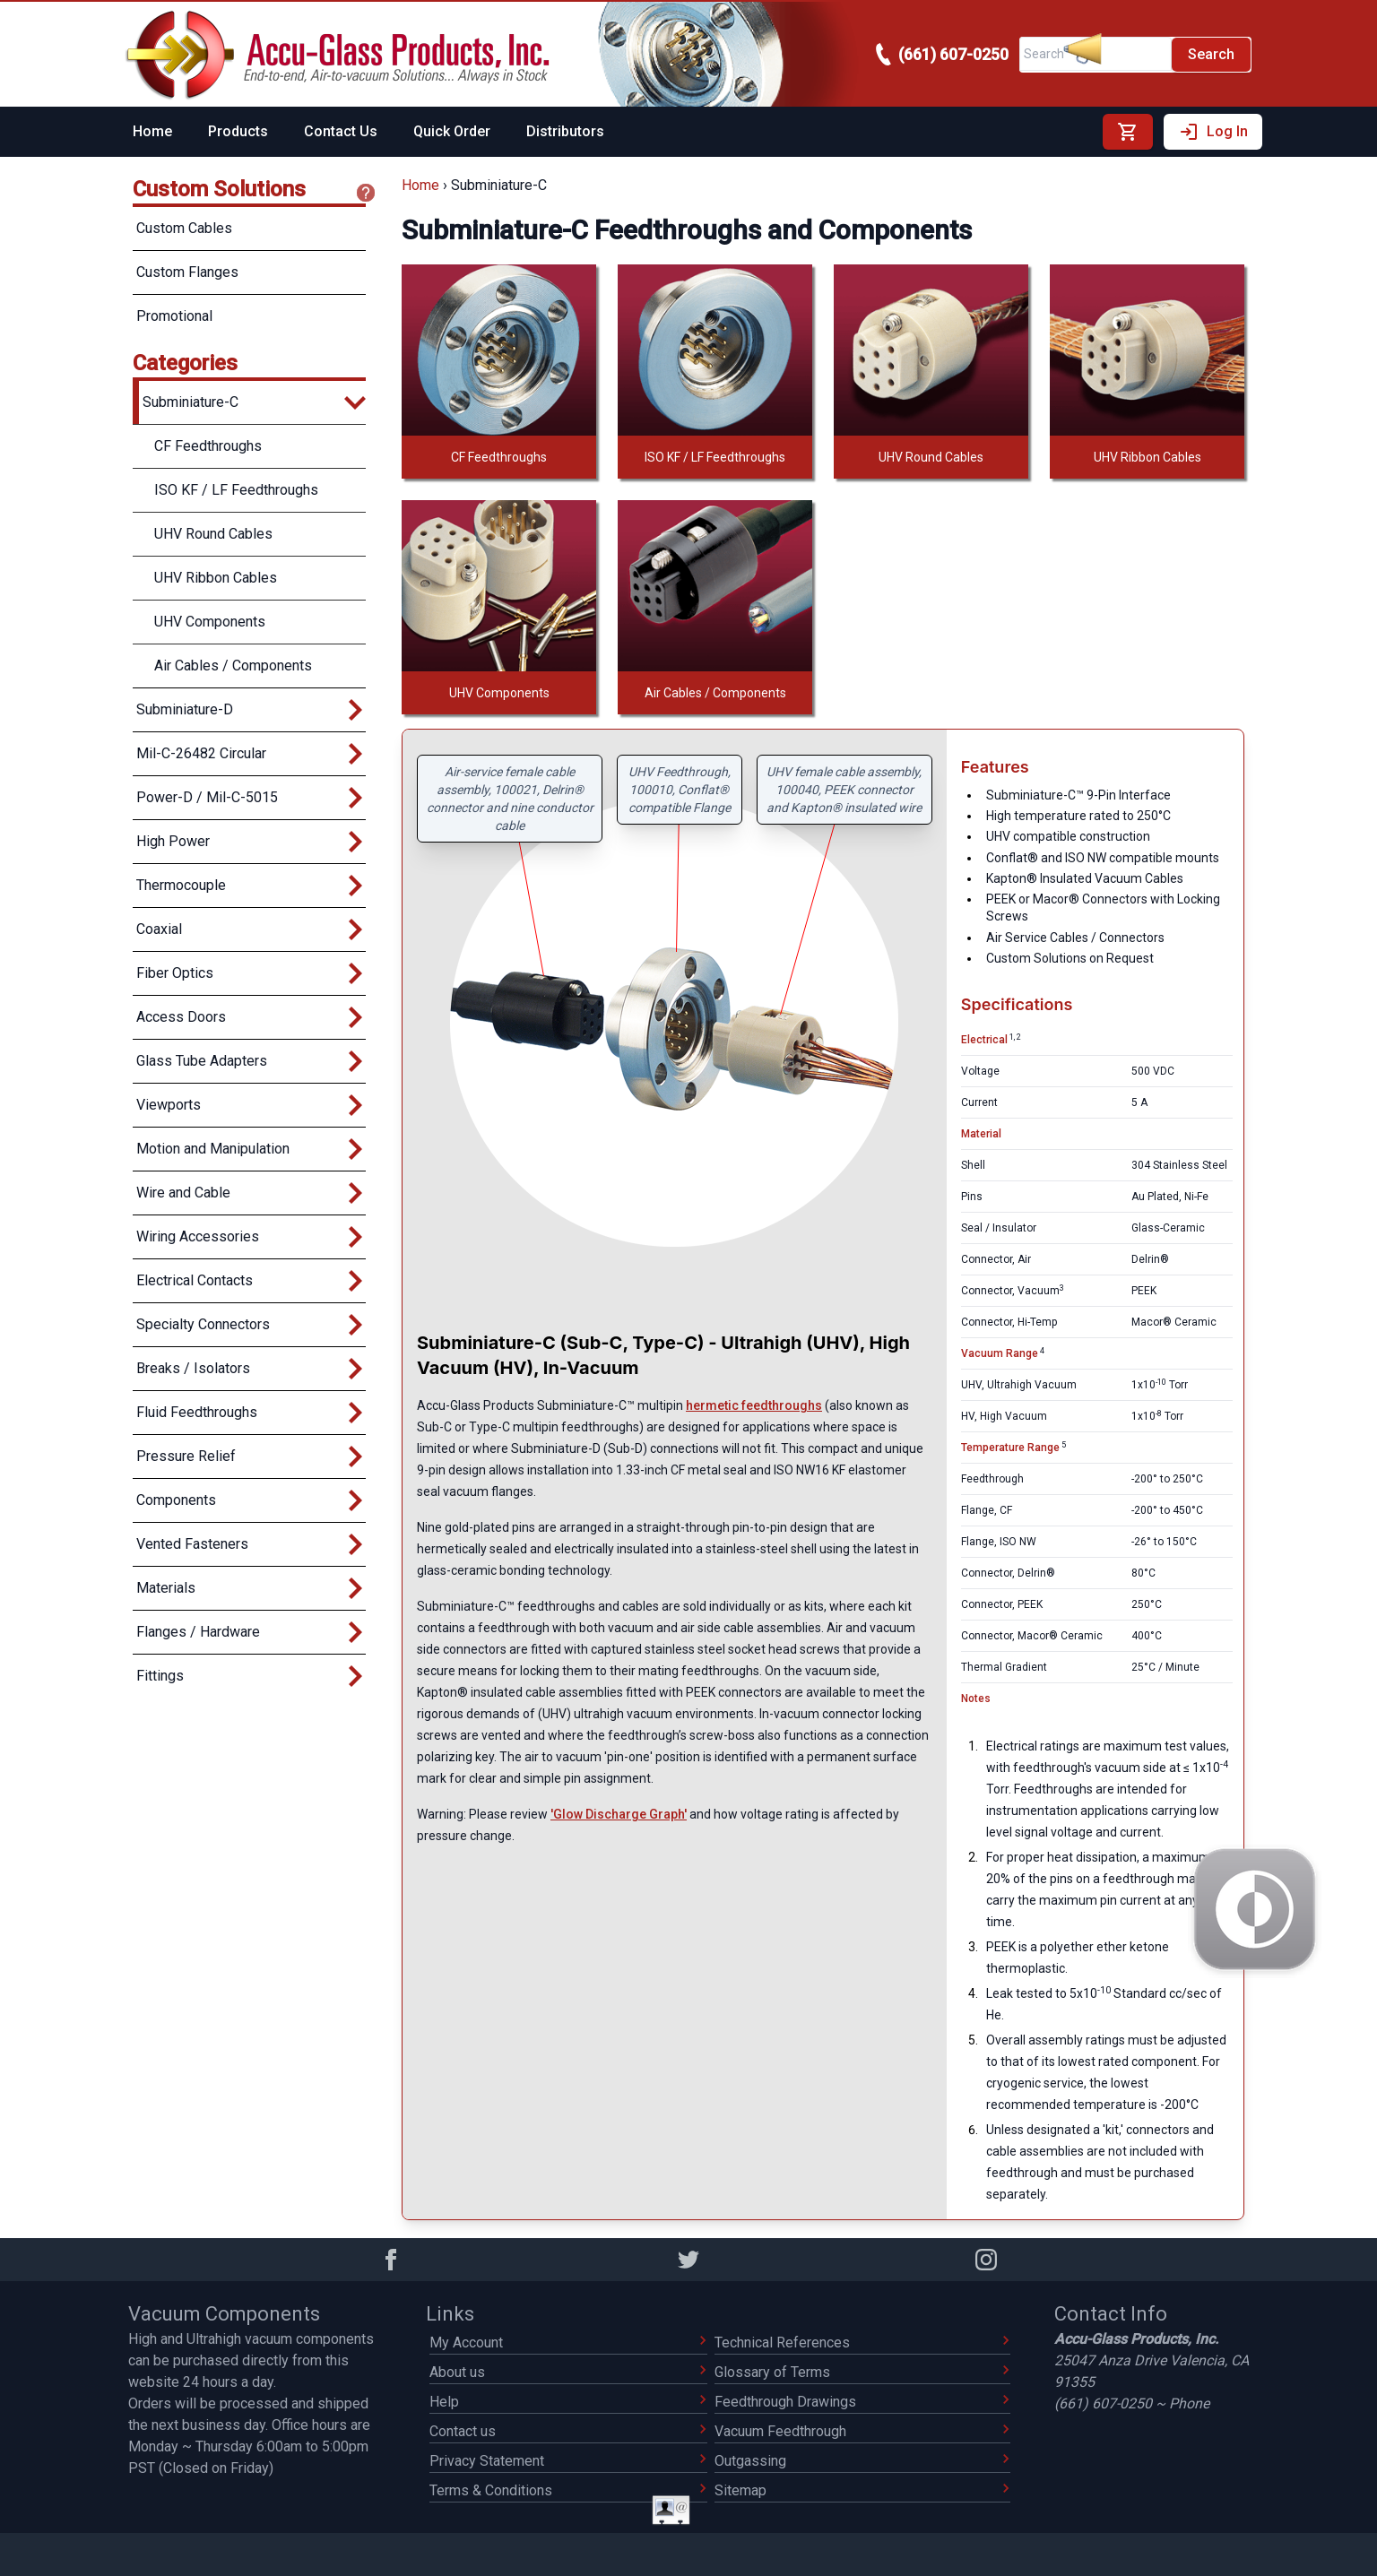  Describe the element at coordinates (1083, 48) in the screenshot. I see `access automator actions or workflows` at that location.